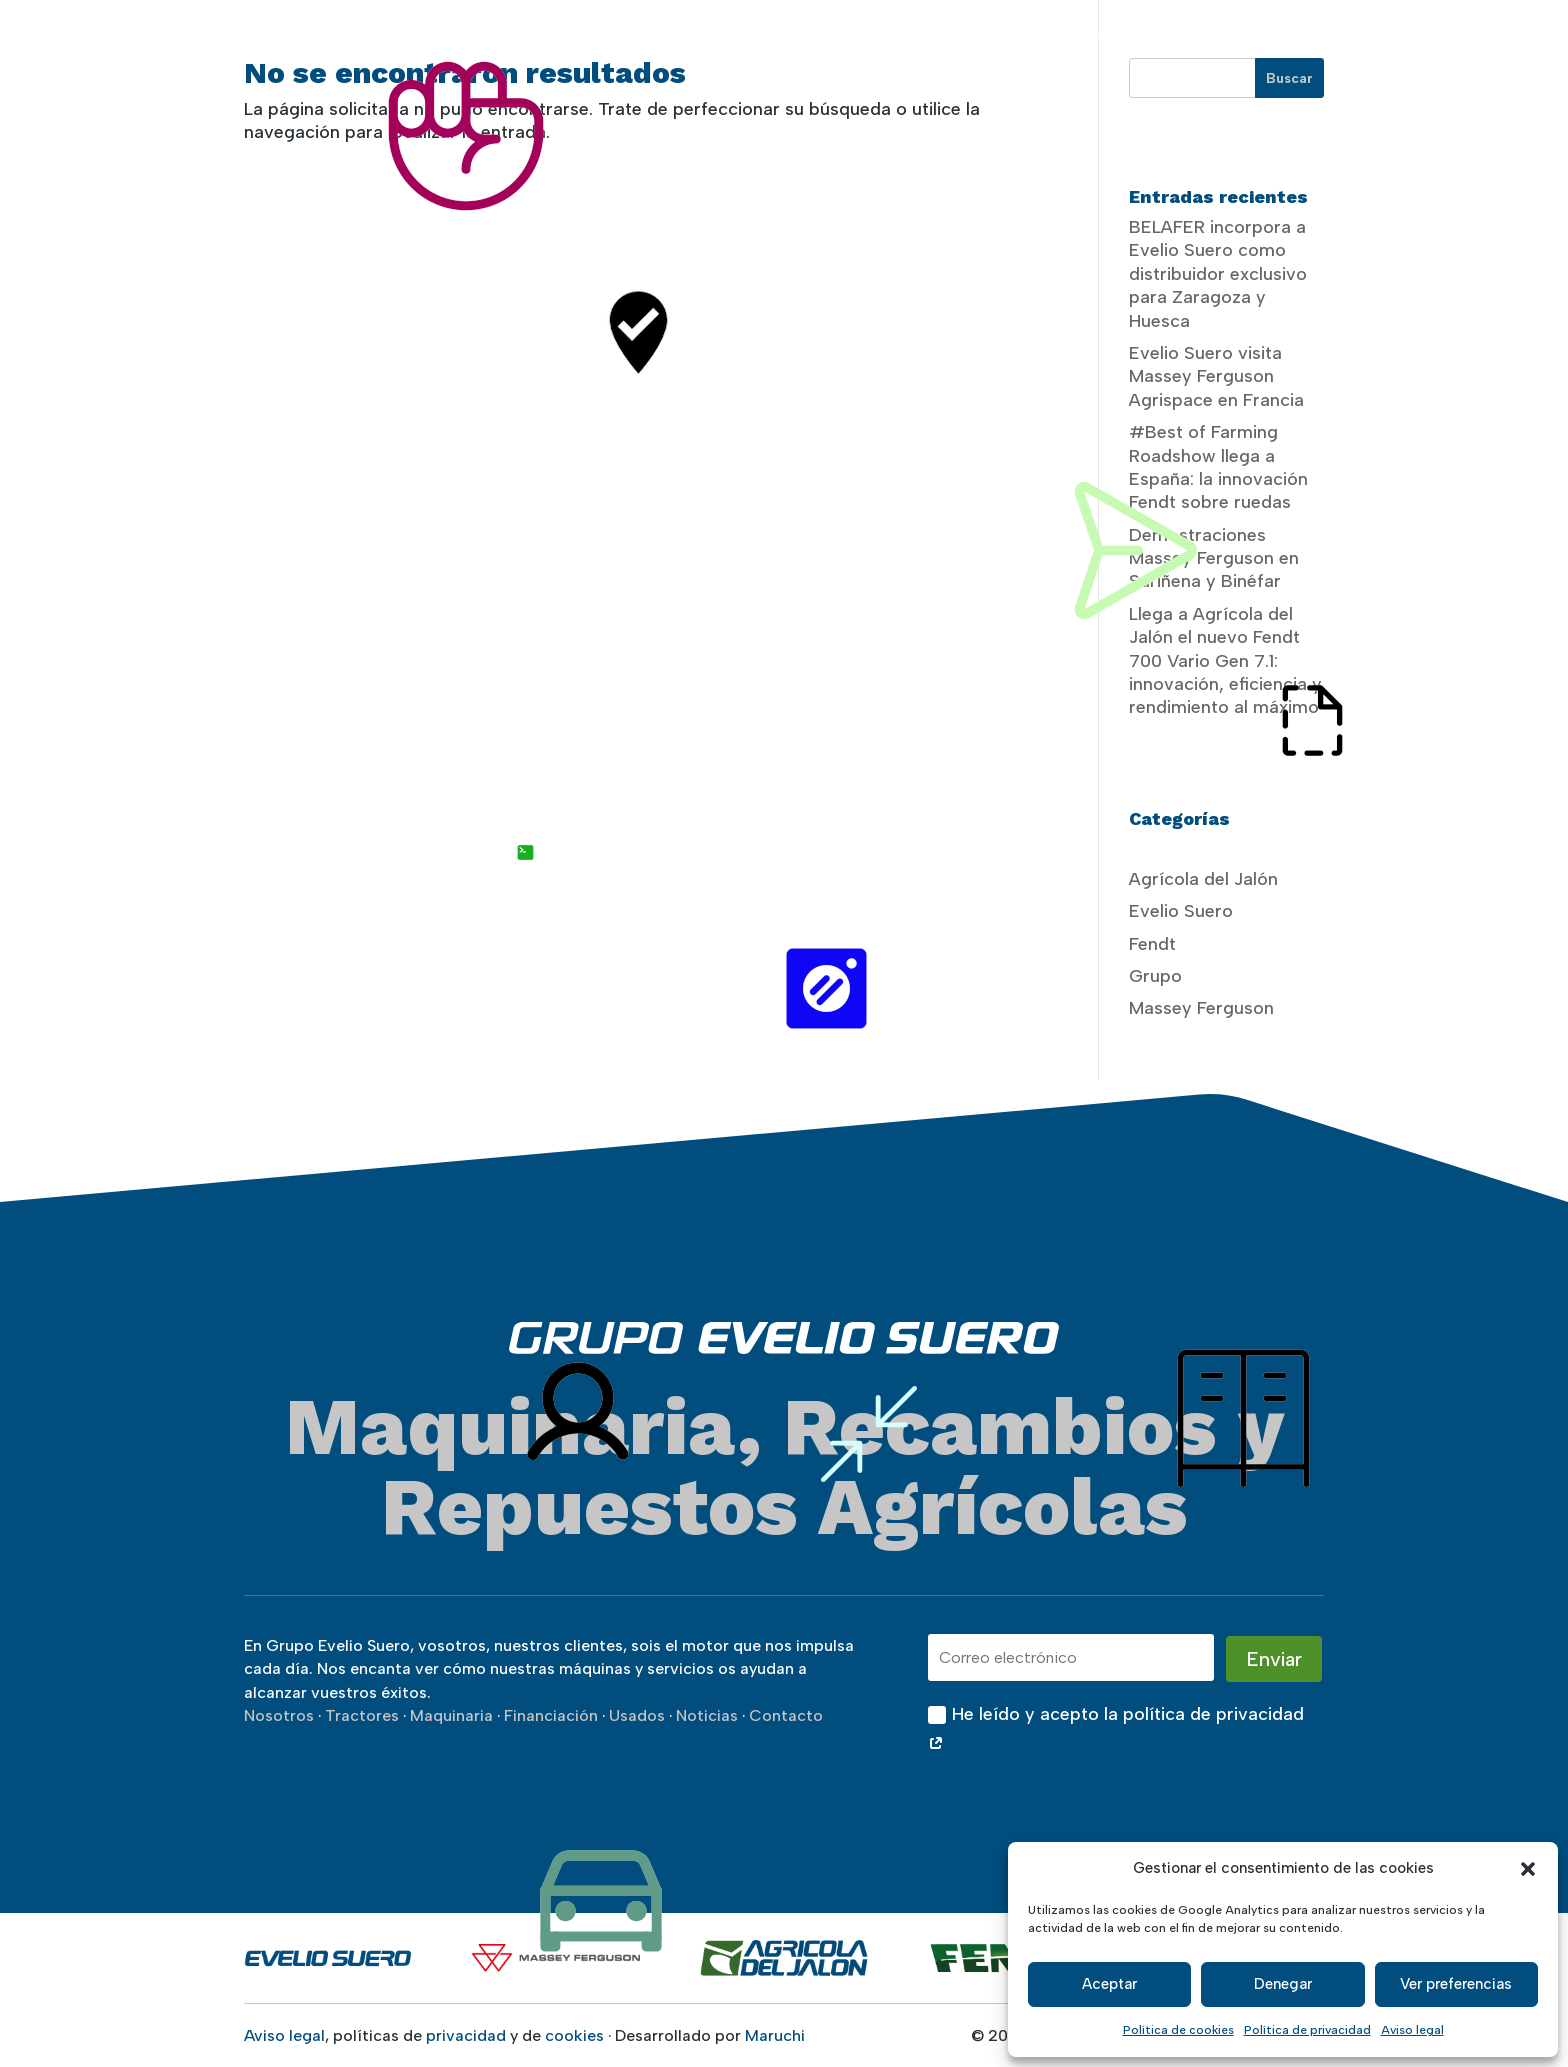  I want to click on access vehicle or car-related settings, so click(601, 1901).